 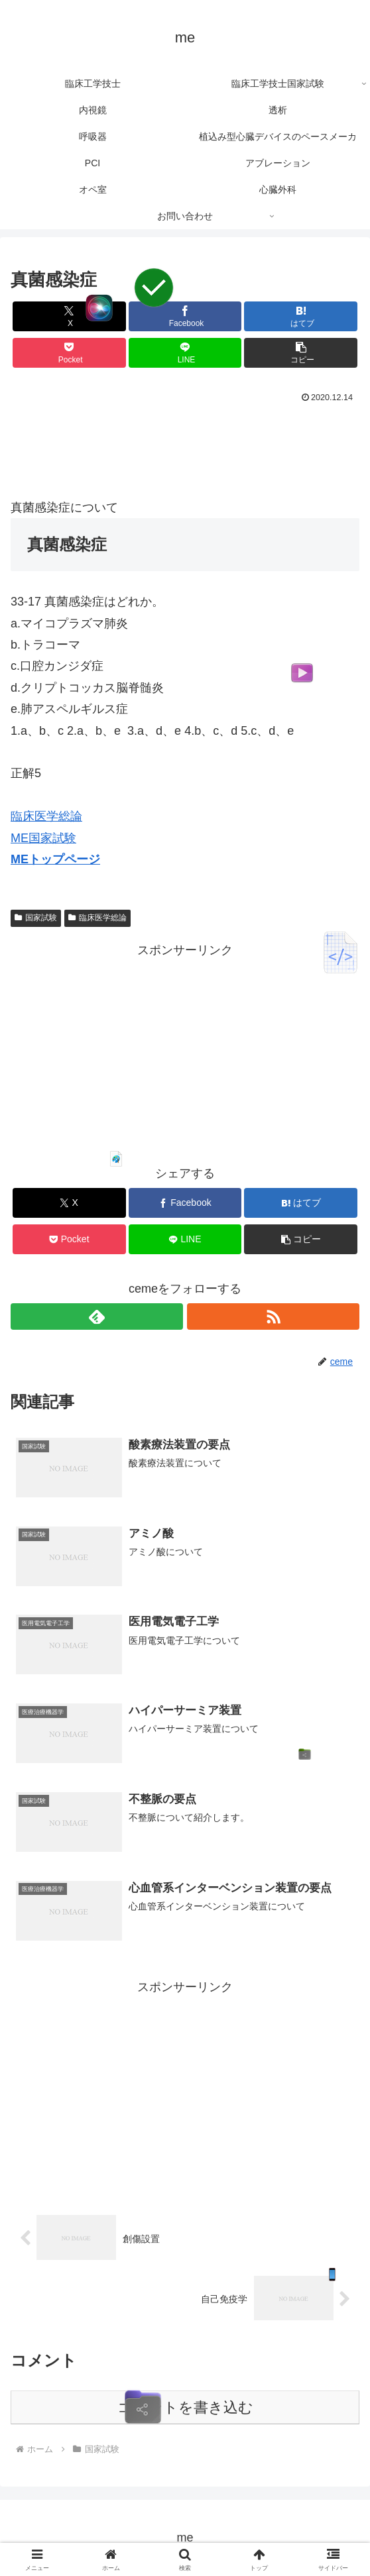 I want to click on open multimedia or media player app, so click(x=302, y=672).